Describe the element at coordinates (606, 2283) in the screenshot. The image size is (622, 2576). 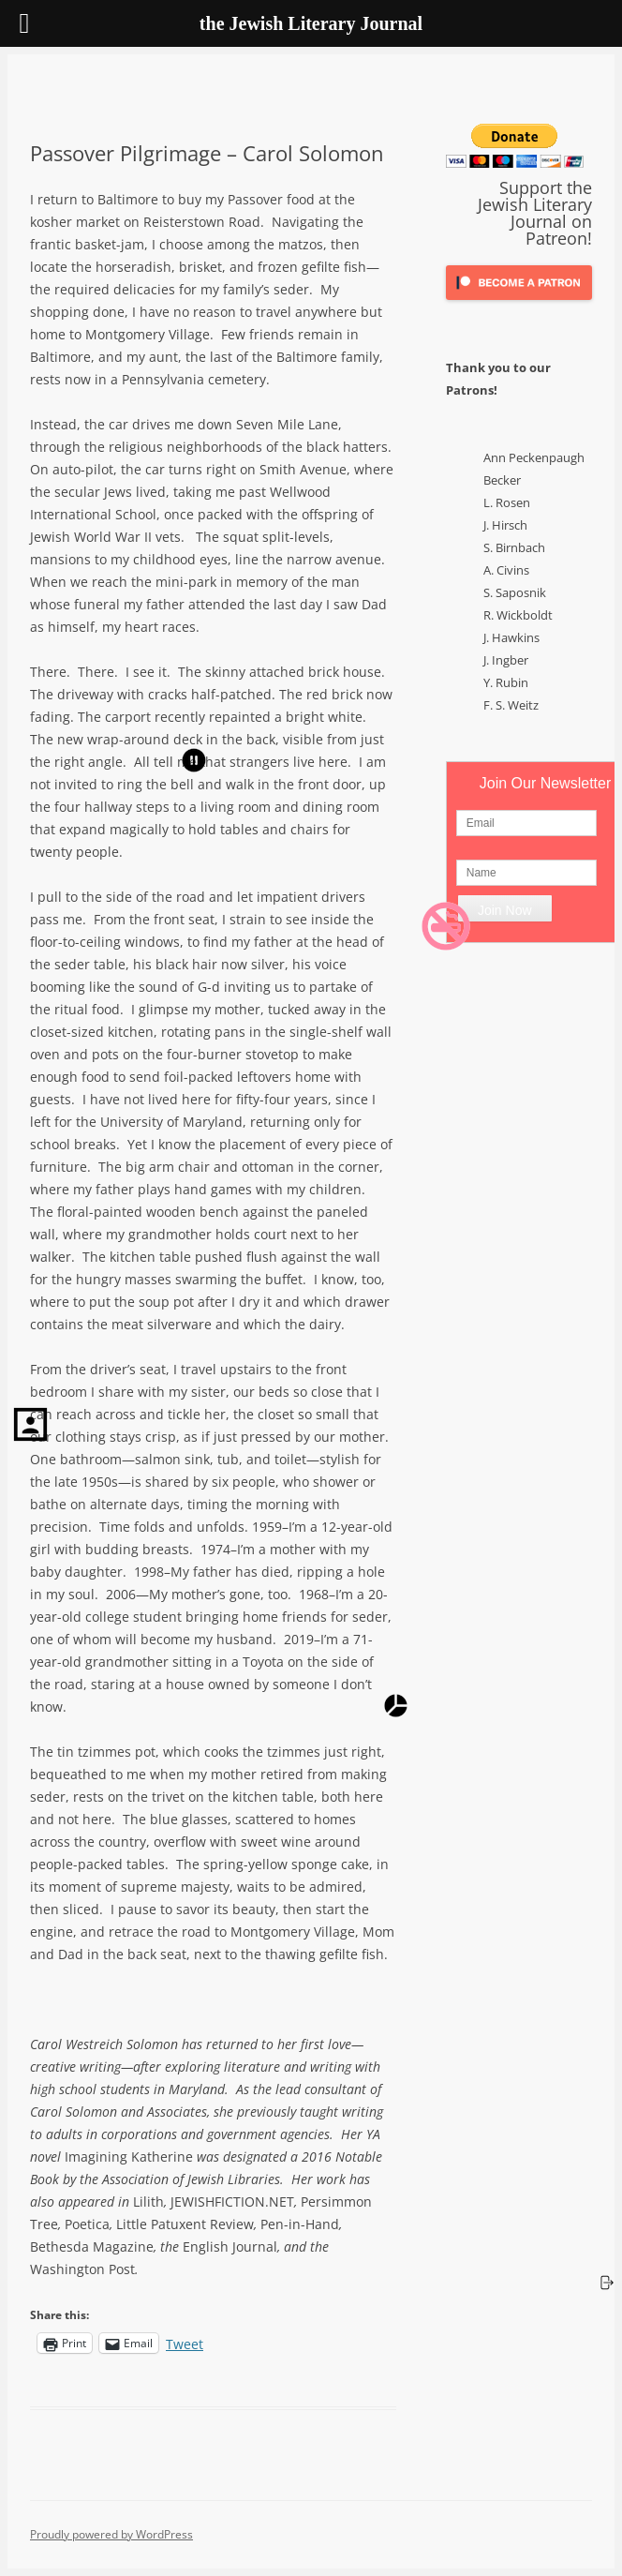
I see `log out of your account` at that location.